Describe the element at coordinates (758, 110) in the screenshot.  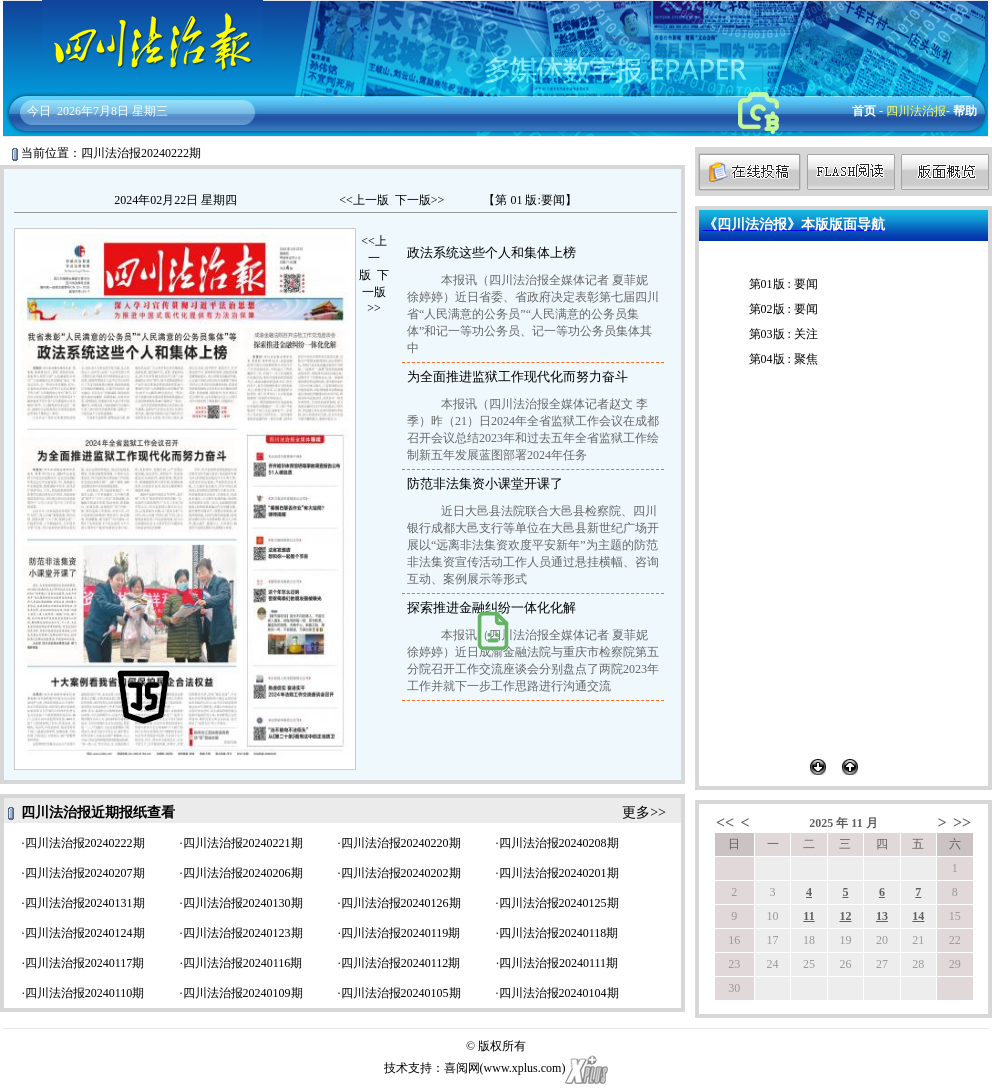
I see `capture or scan bitcoin QR codes` at that location.